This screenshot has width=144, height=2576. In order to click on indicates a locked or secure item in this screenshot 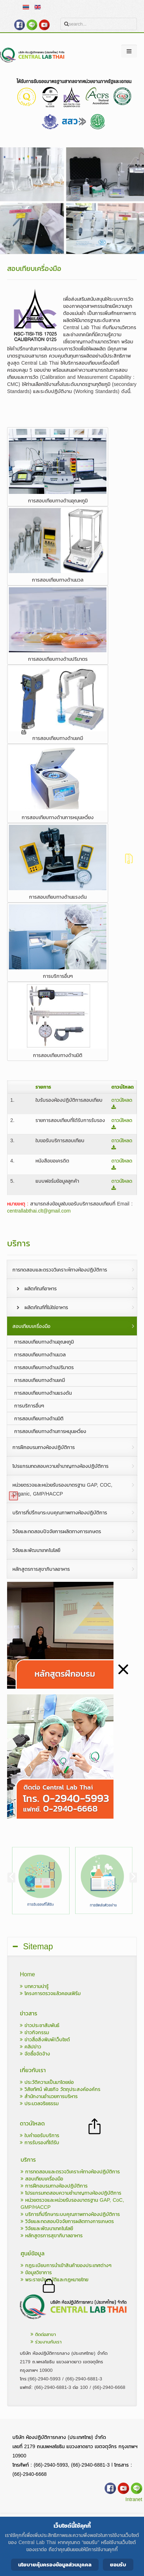, I will do `click(49, 2286)`.